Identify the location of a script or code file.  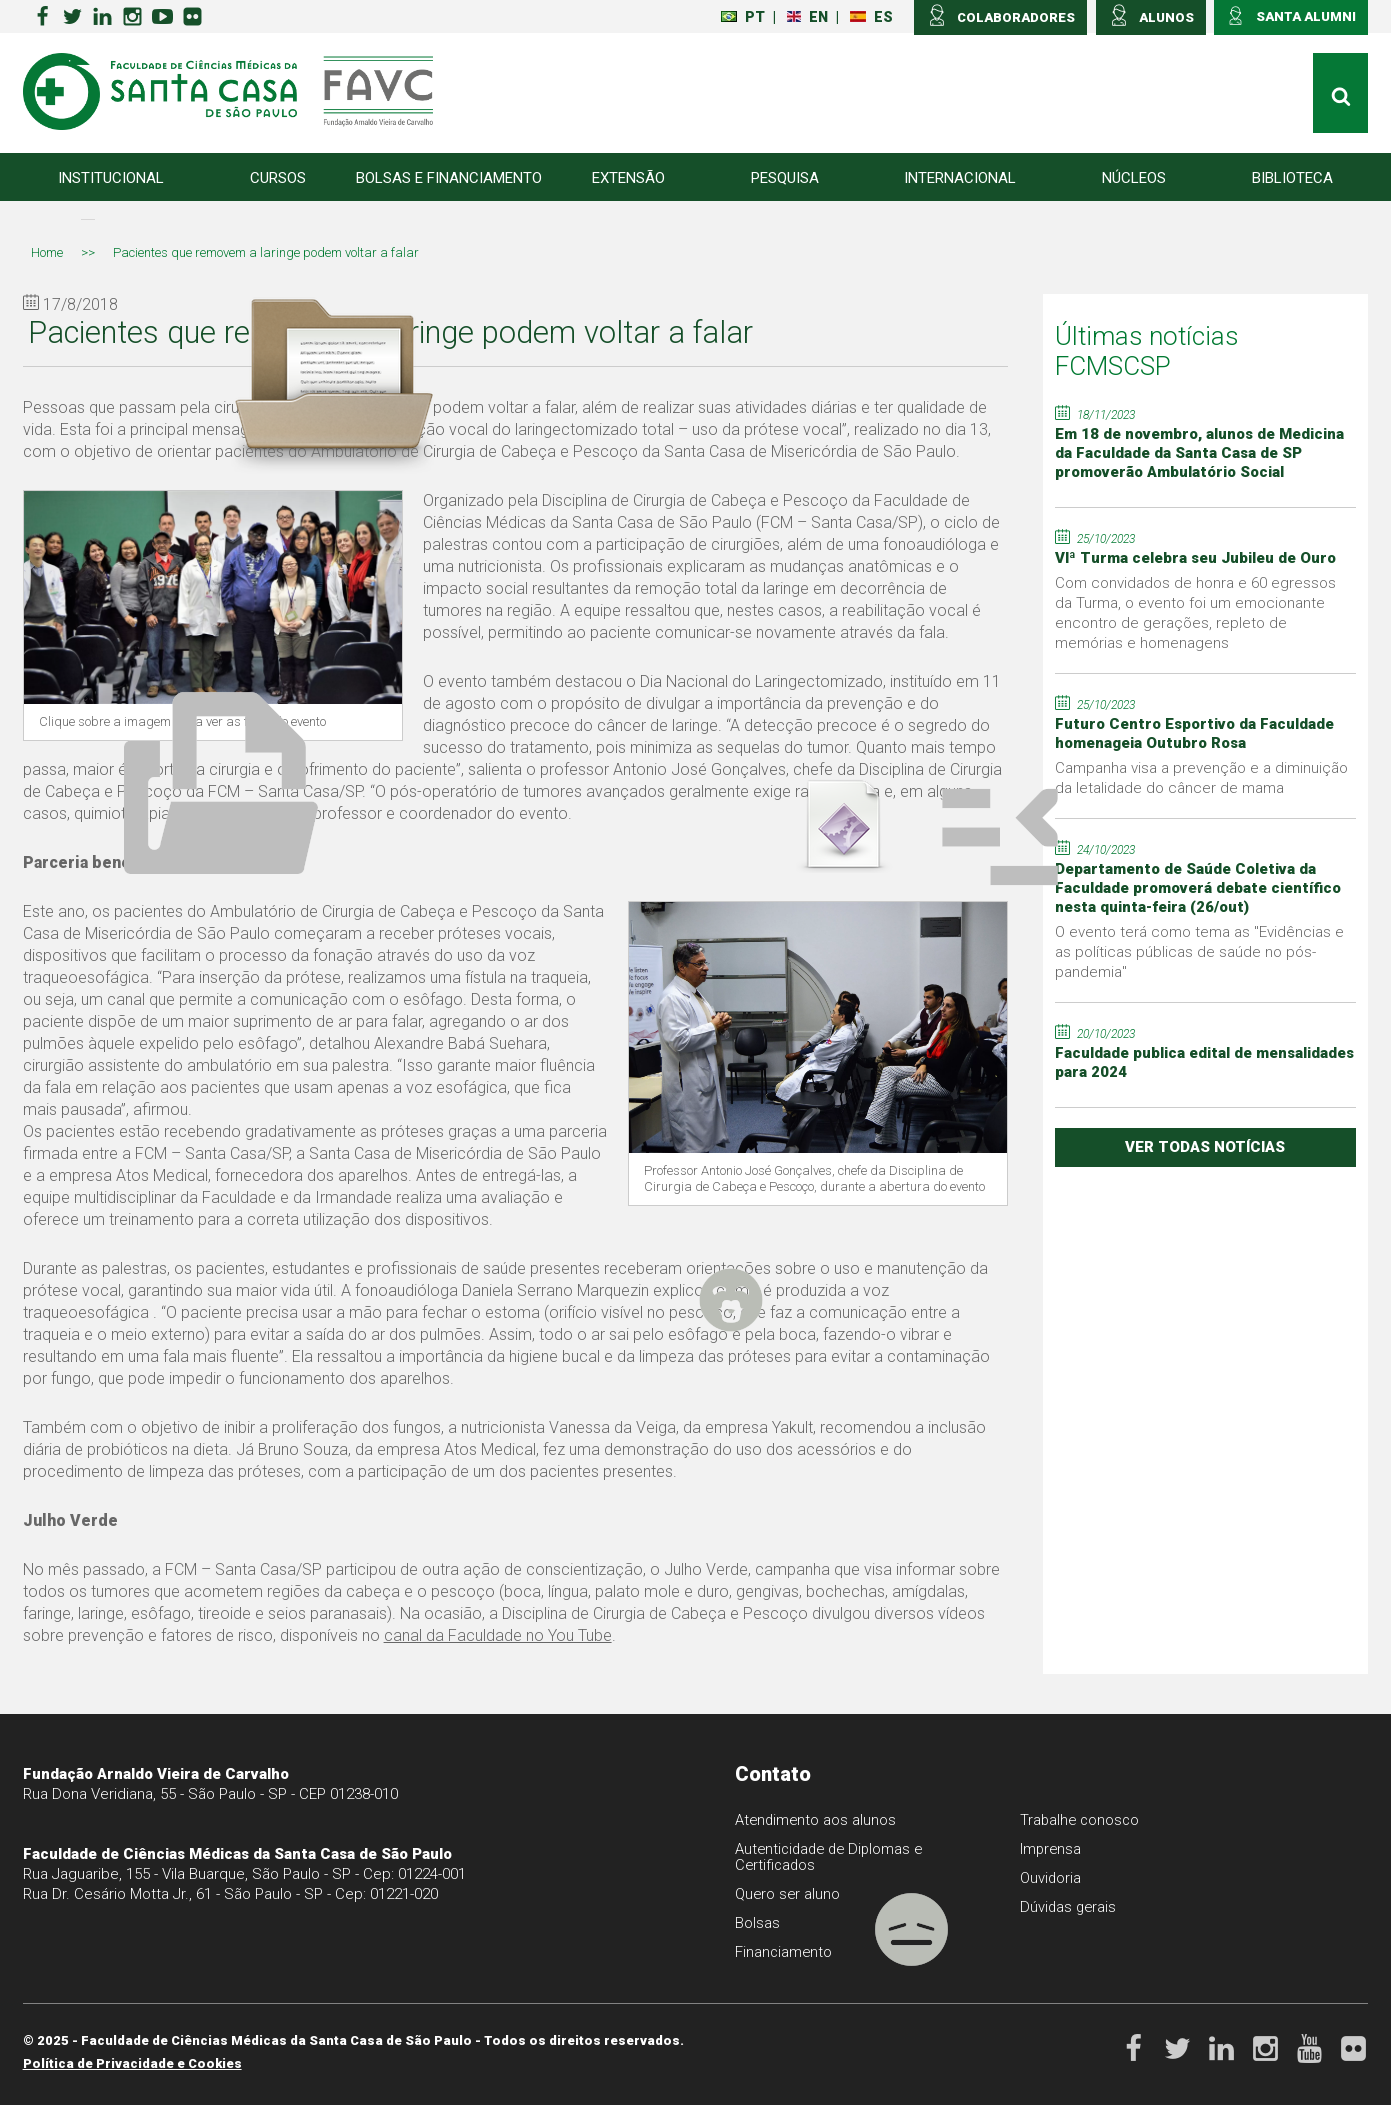
(845, 824).